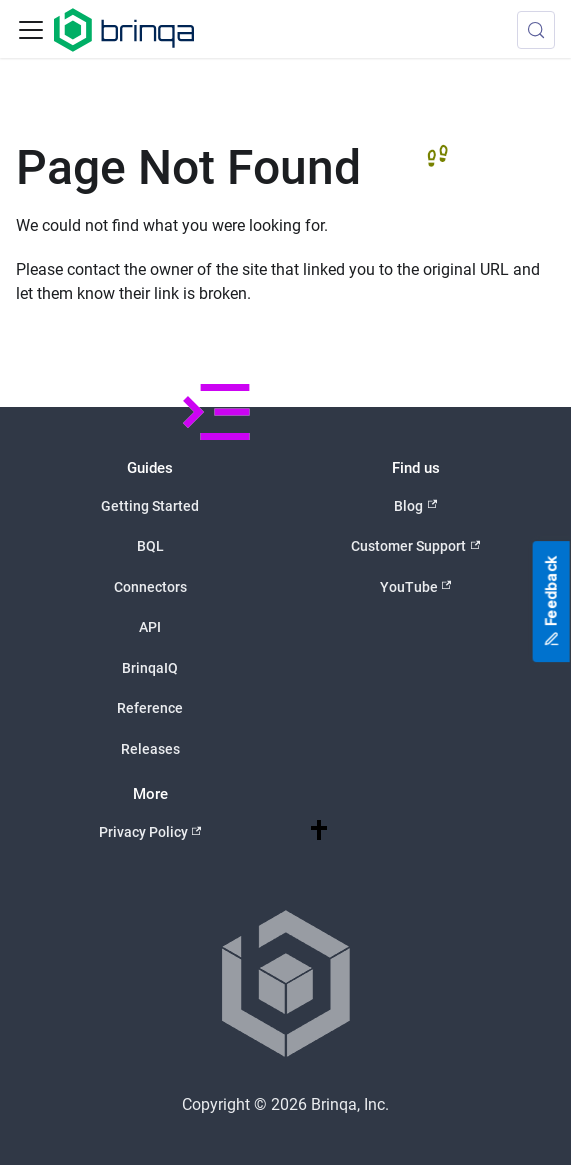  Describe the element at coordinates (319, 830) in the screenshot. I see `christian cross symbol or religious content indicator` at that location.